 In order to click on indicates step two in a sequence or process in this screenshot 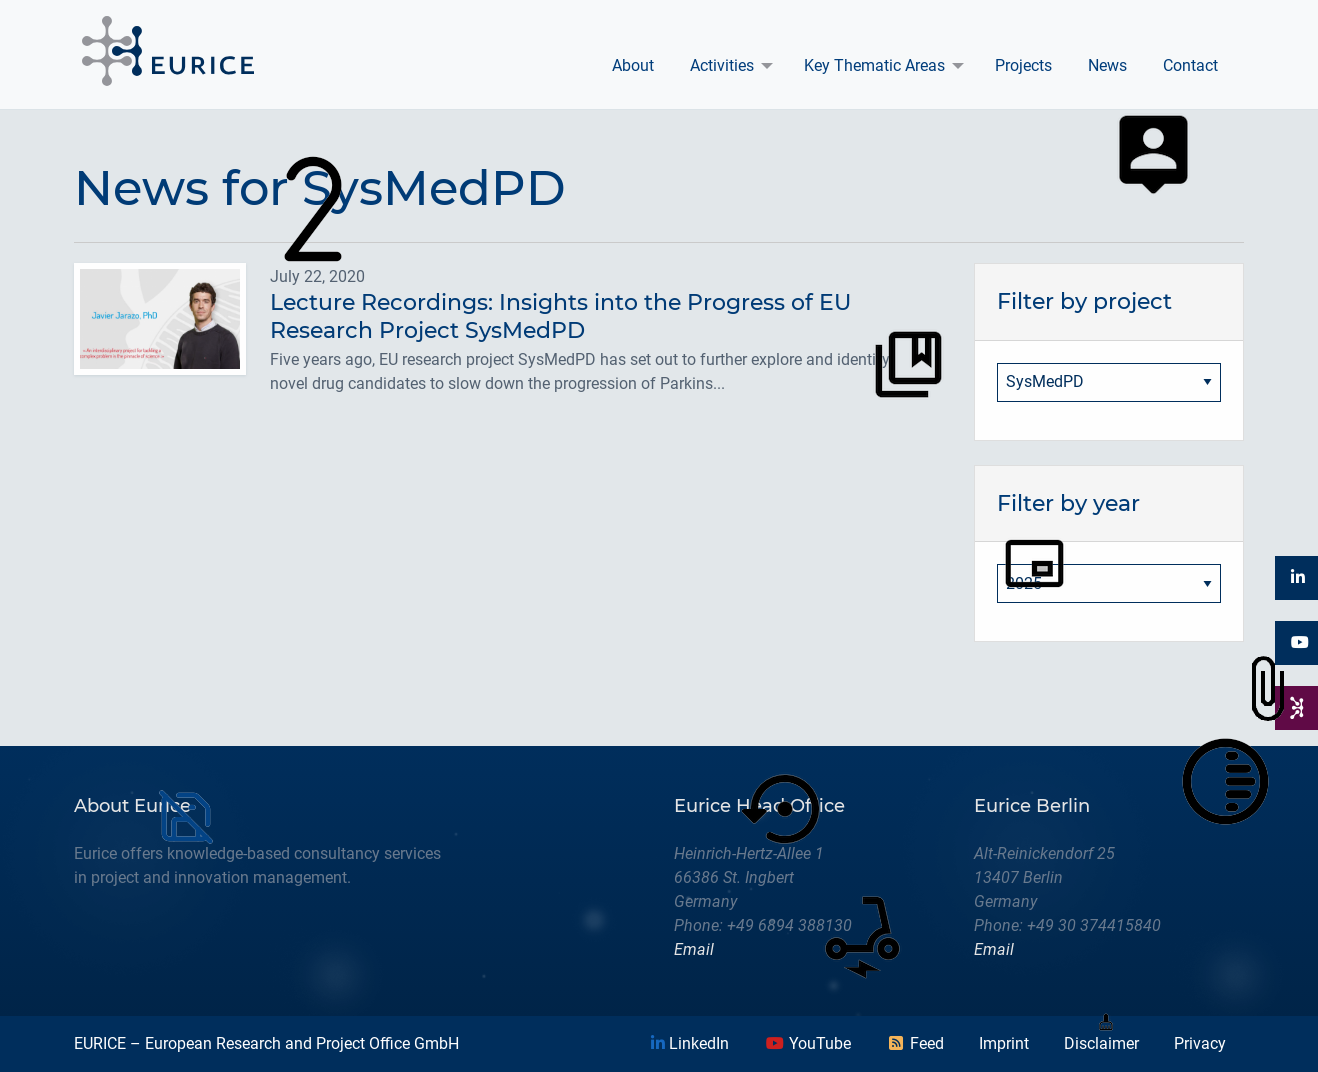, I will do `click(313, 209)`.